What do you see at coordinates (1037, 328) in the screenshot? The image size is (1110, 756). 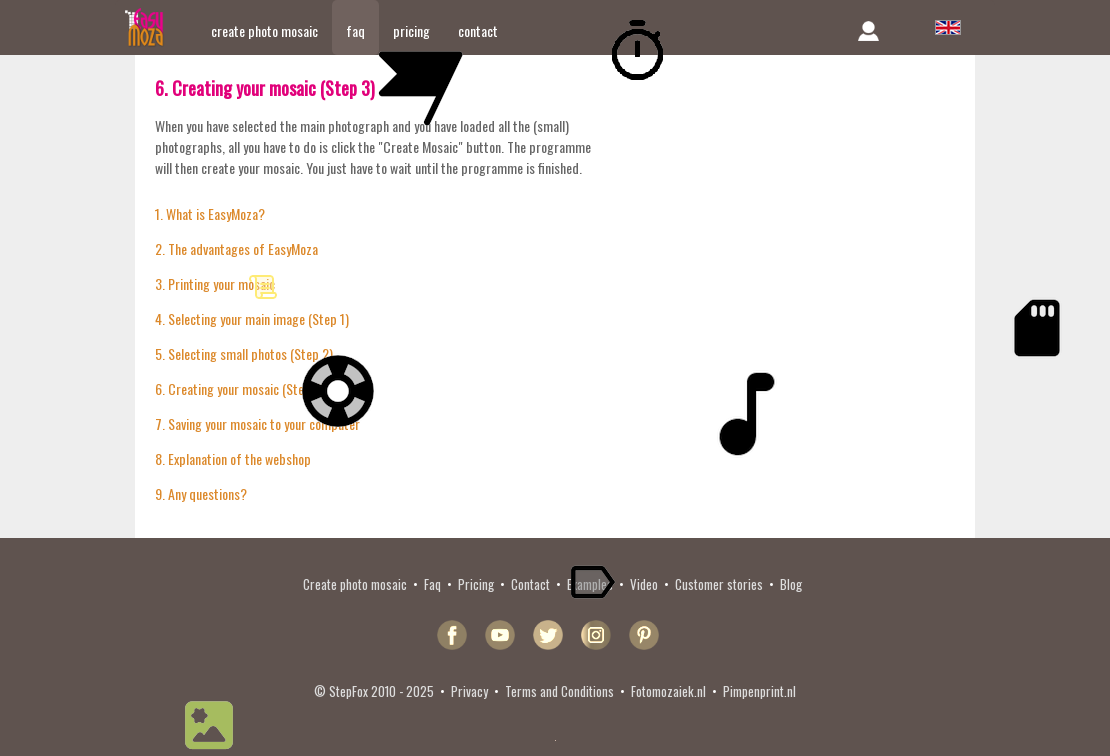 I see `access external storage or sd card` at bounding box center [1037, 328].